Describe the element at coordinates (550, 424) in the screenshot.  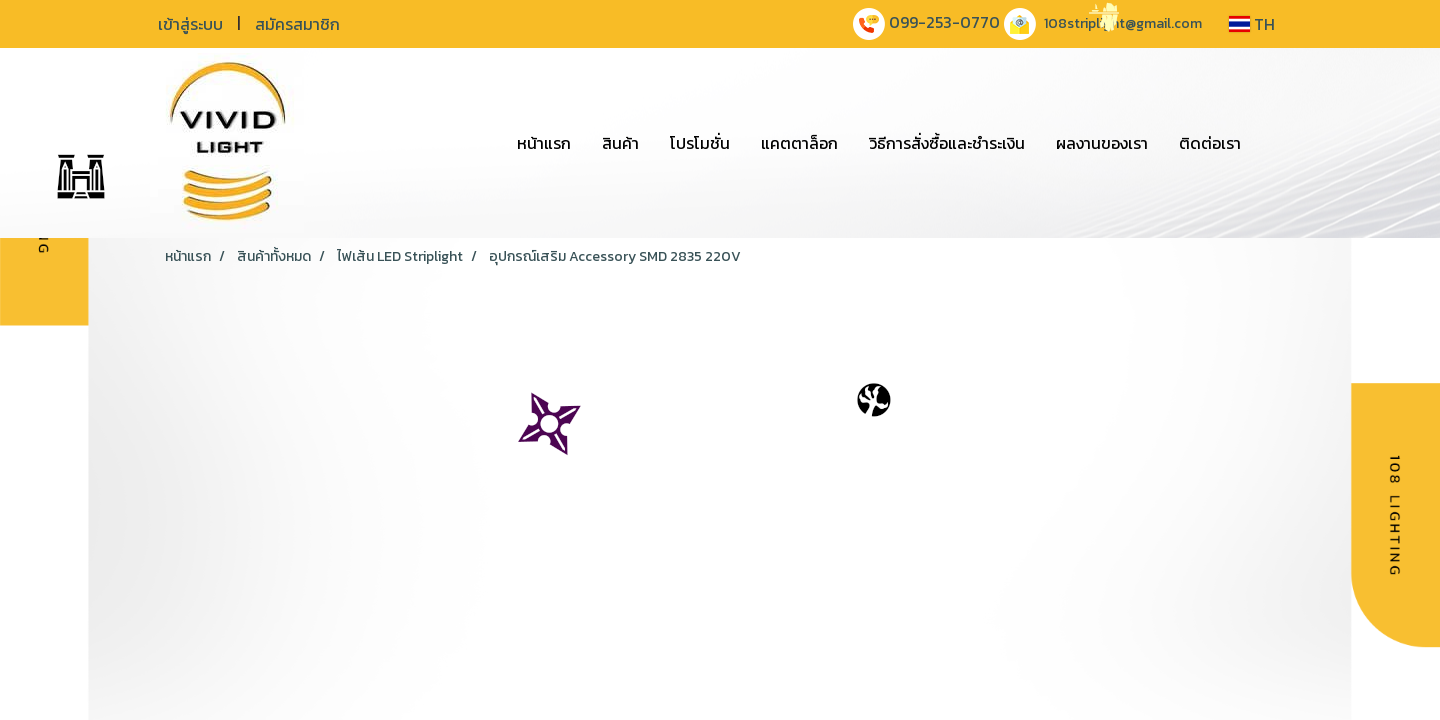
I see `a ninja or stealth-themed game element` at that location.